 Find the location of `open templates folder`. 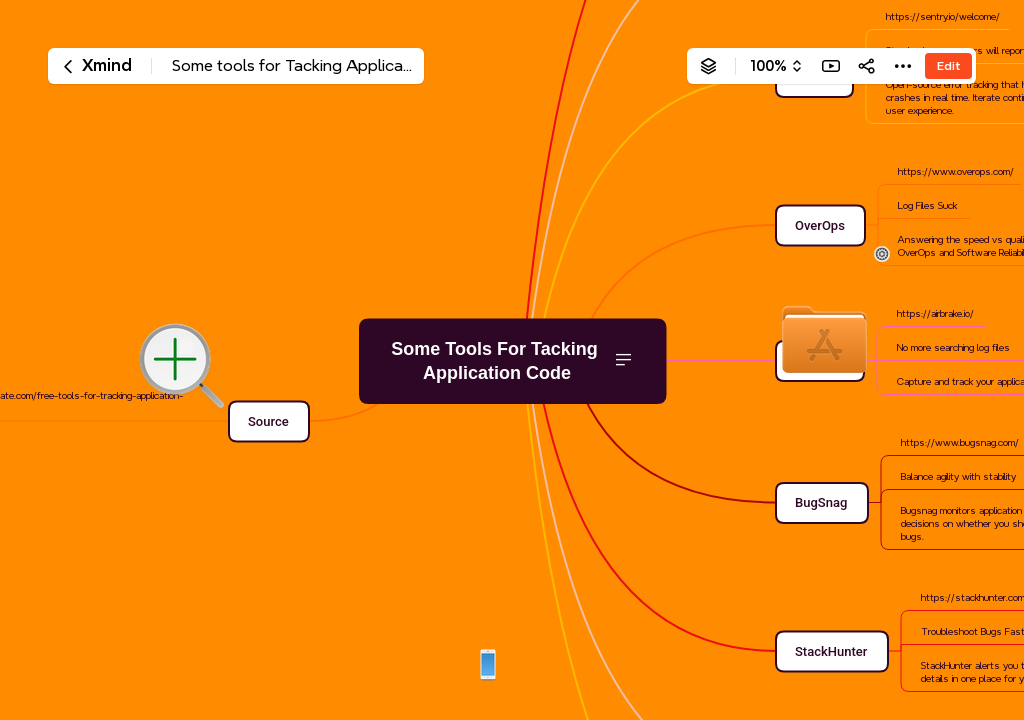

open templates folder is located at coordinates (824, 339).